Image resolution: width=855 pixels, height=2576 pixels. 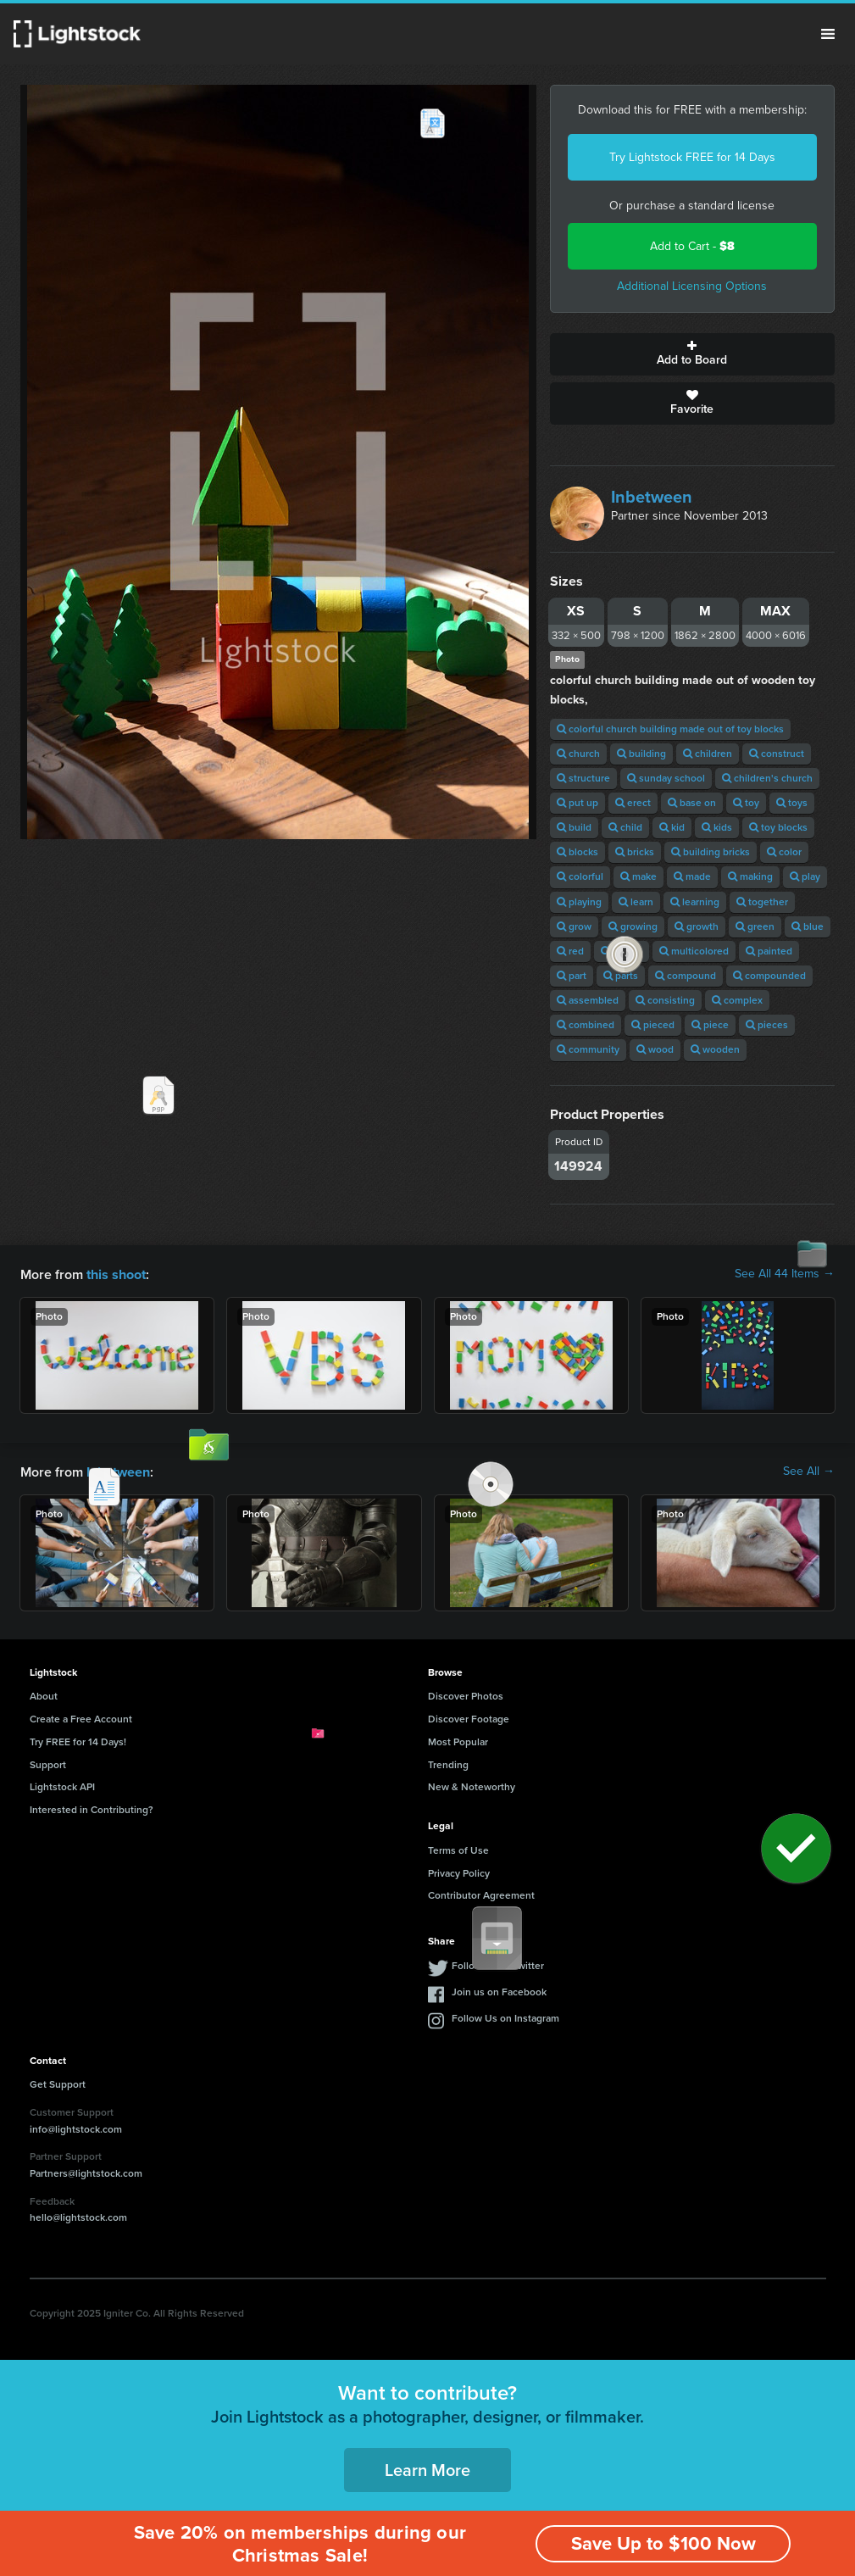 I want to click on open a word processing document, so click(x=104, y=1487).